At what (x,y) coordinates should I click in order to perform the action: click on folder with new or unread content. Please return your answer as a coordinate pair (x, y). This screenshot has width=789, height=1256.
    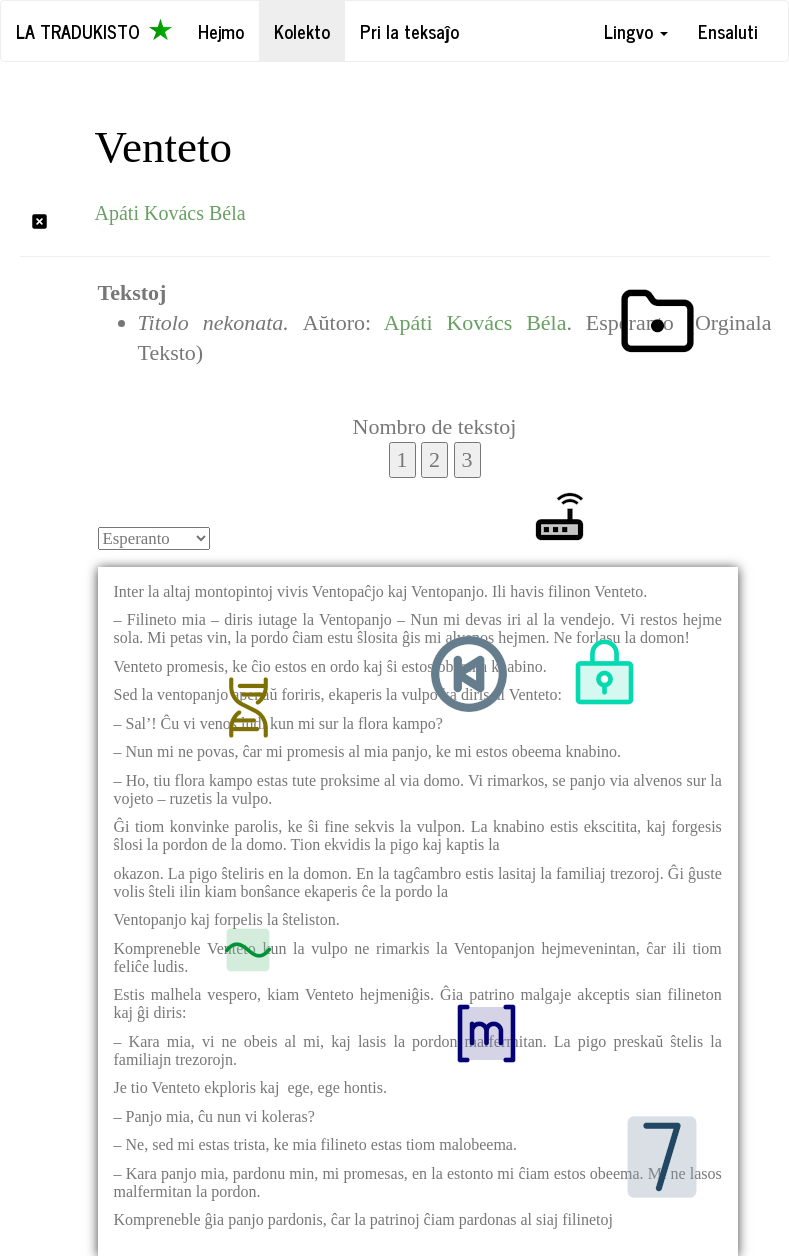
    Looking at the image, I should click on (657, 322).